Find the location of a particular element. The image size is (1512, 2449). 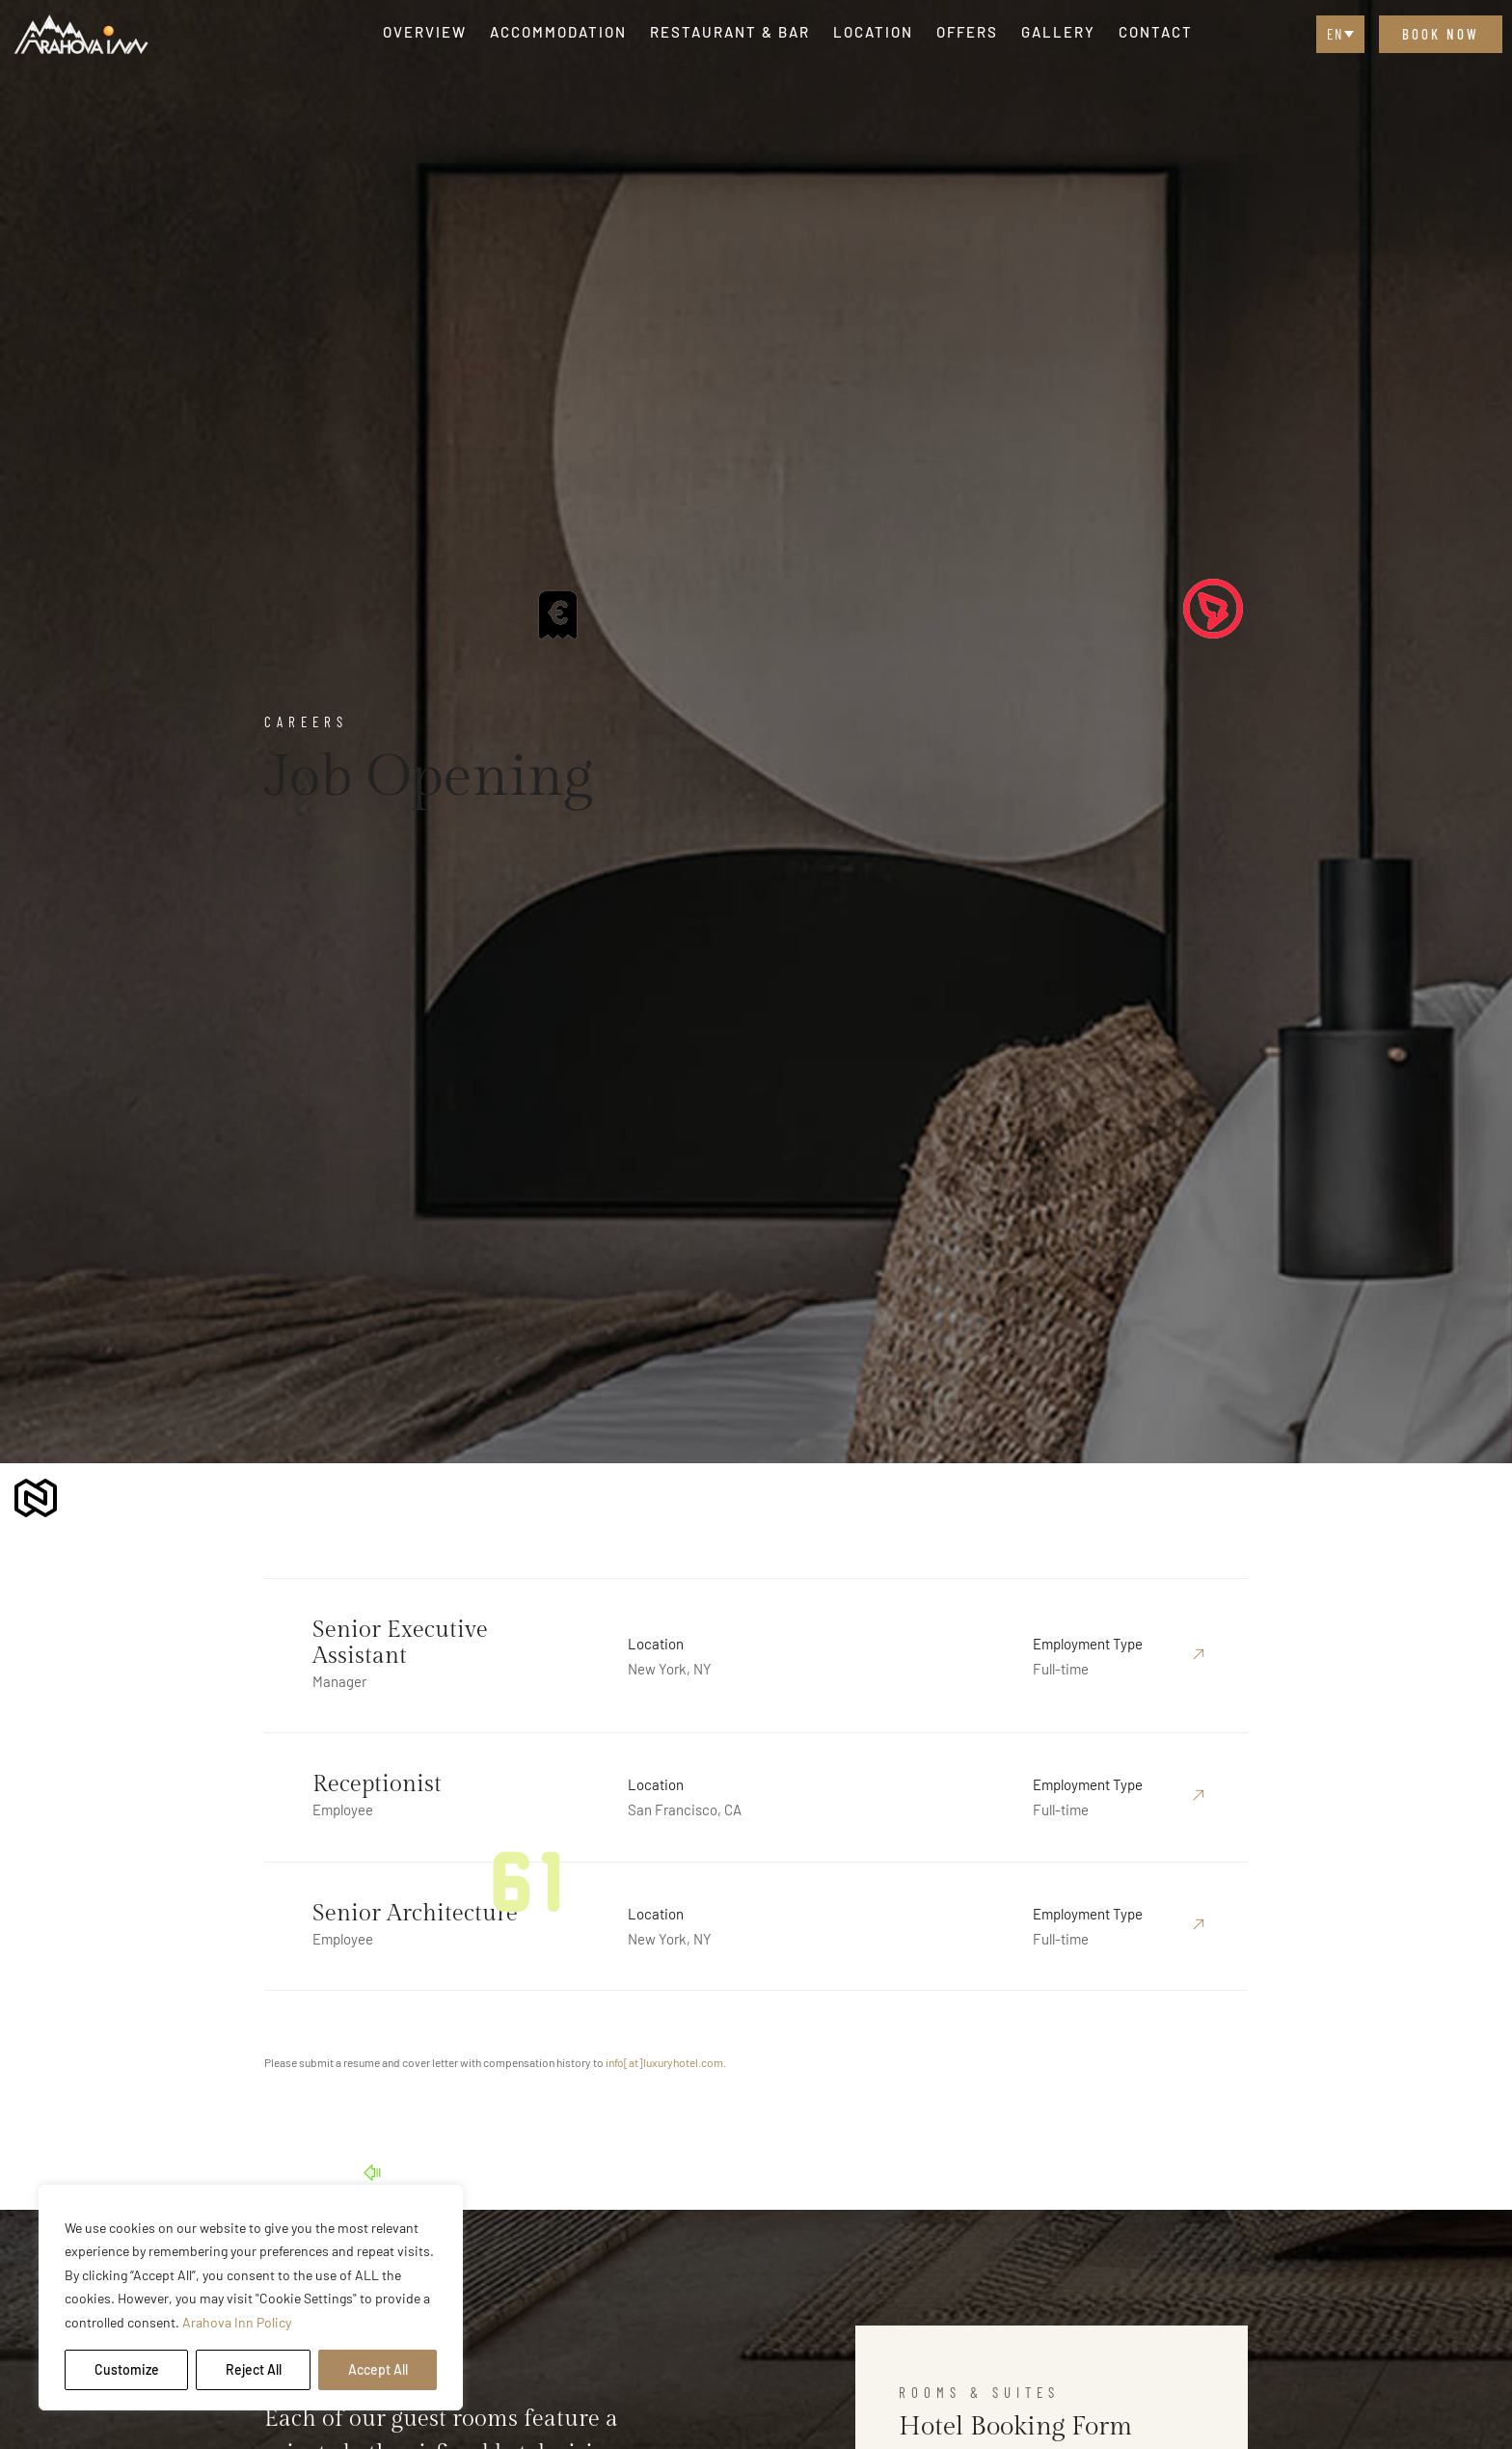

nexo cryptocurrency platform logo is located at coordinates (36, 1498).